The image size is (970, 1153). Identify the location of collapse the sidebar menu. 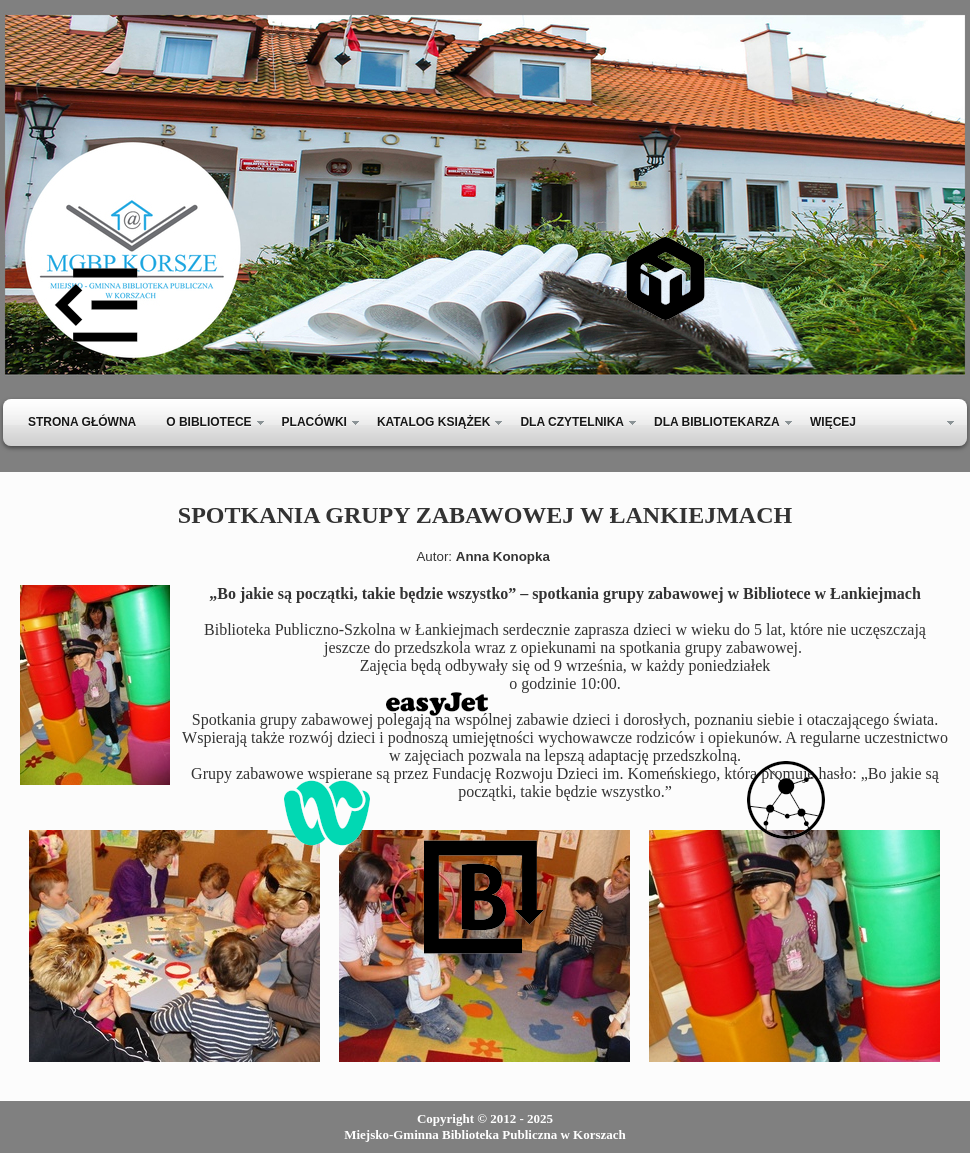
(96, 305).